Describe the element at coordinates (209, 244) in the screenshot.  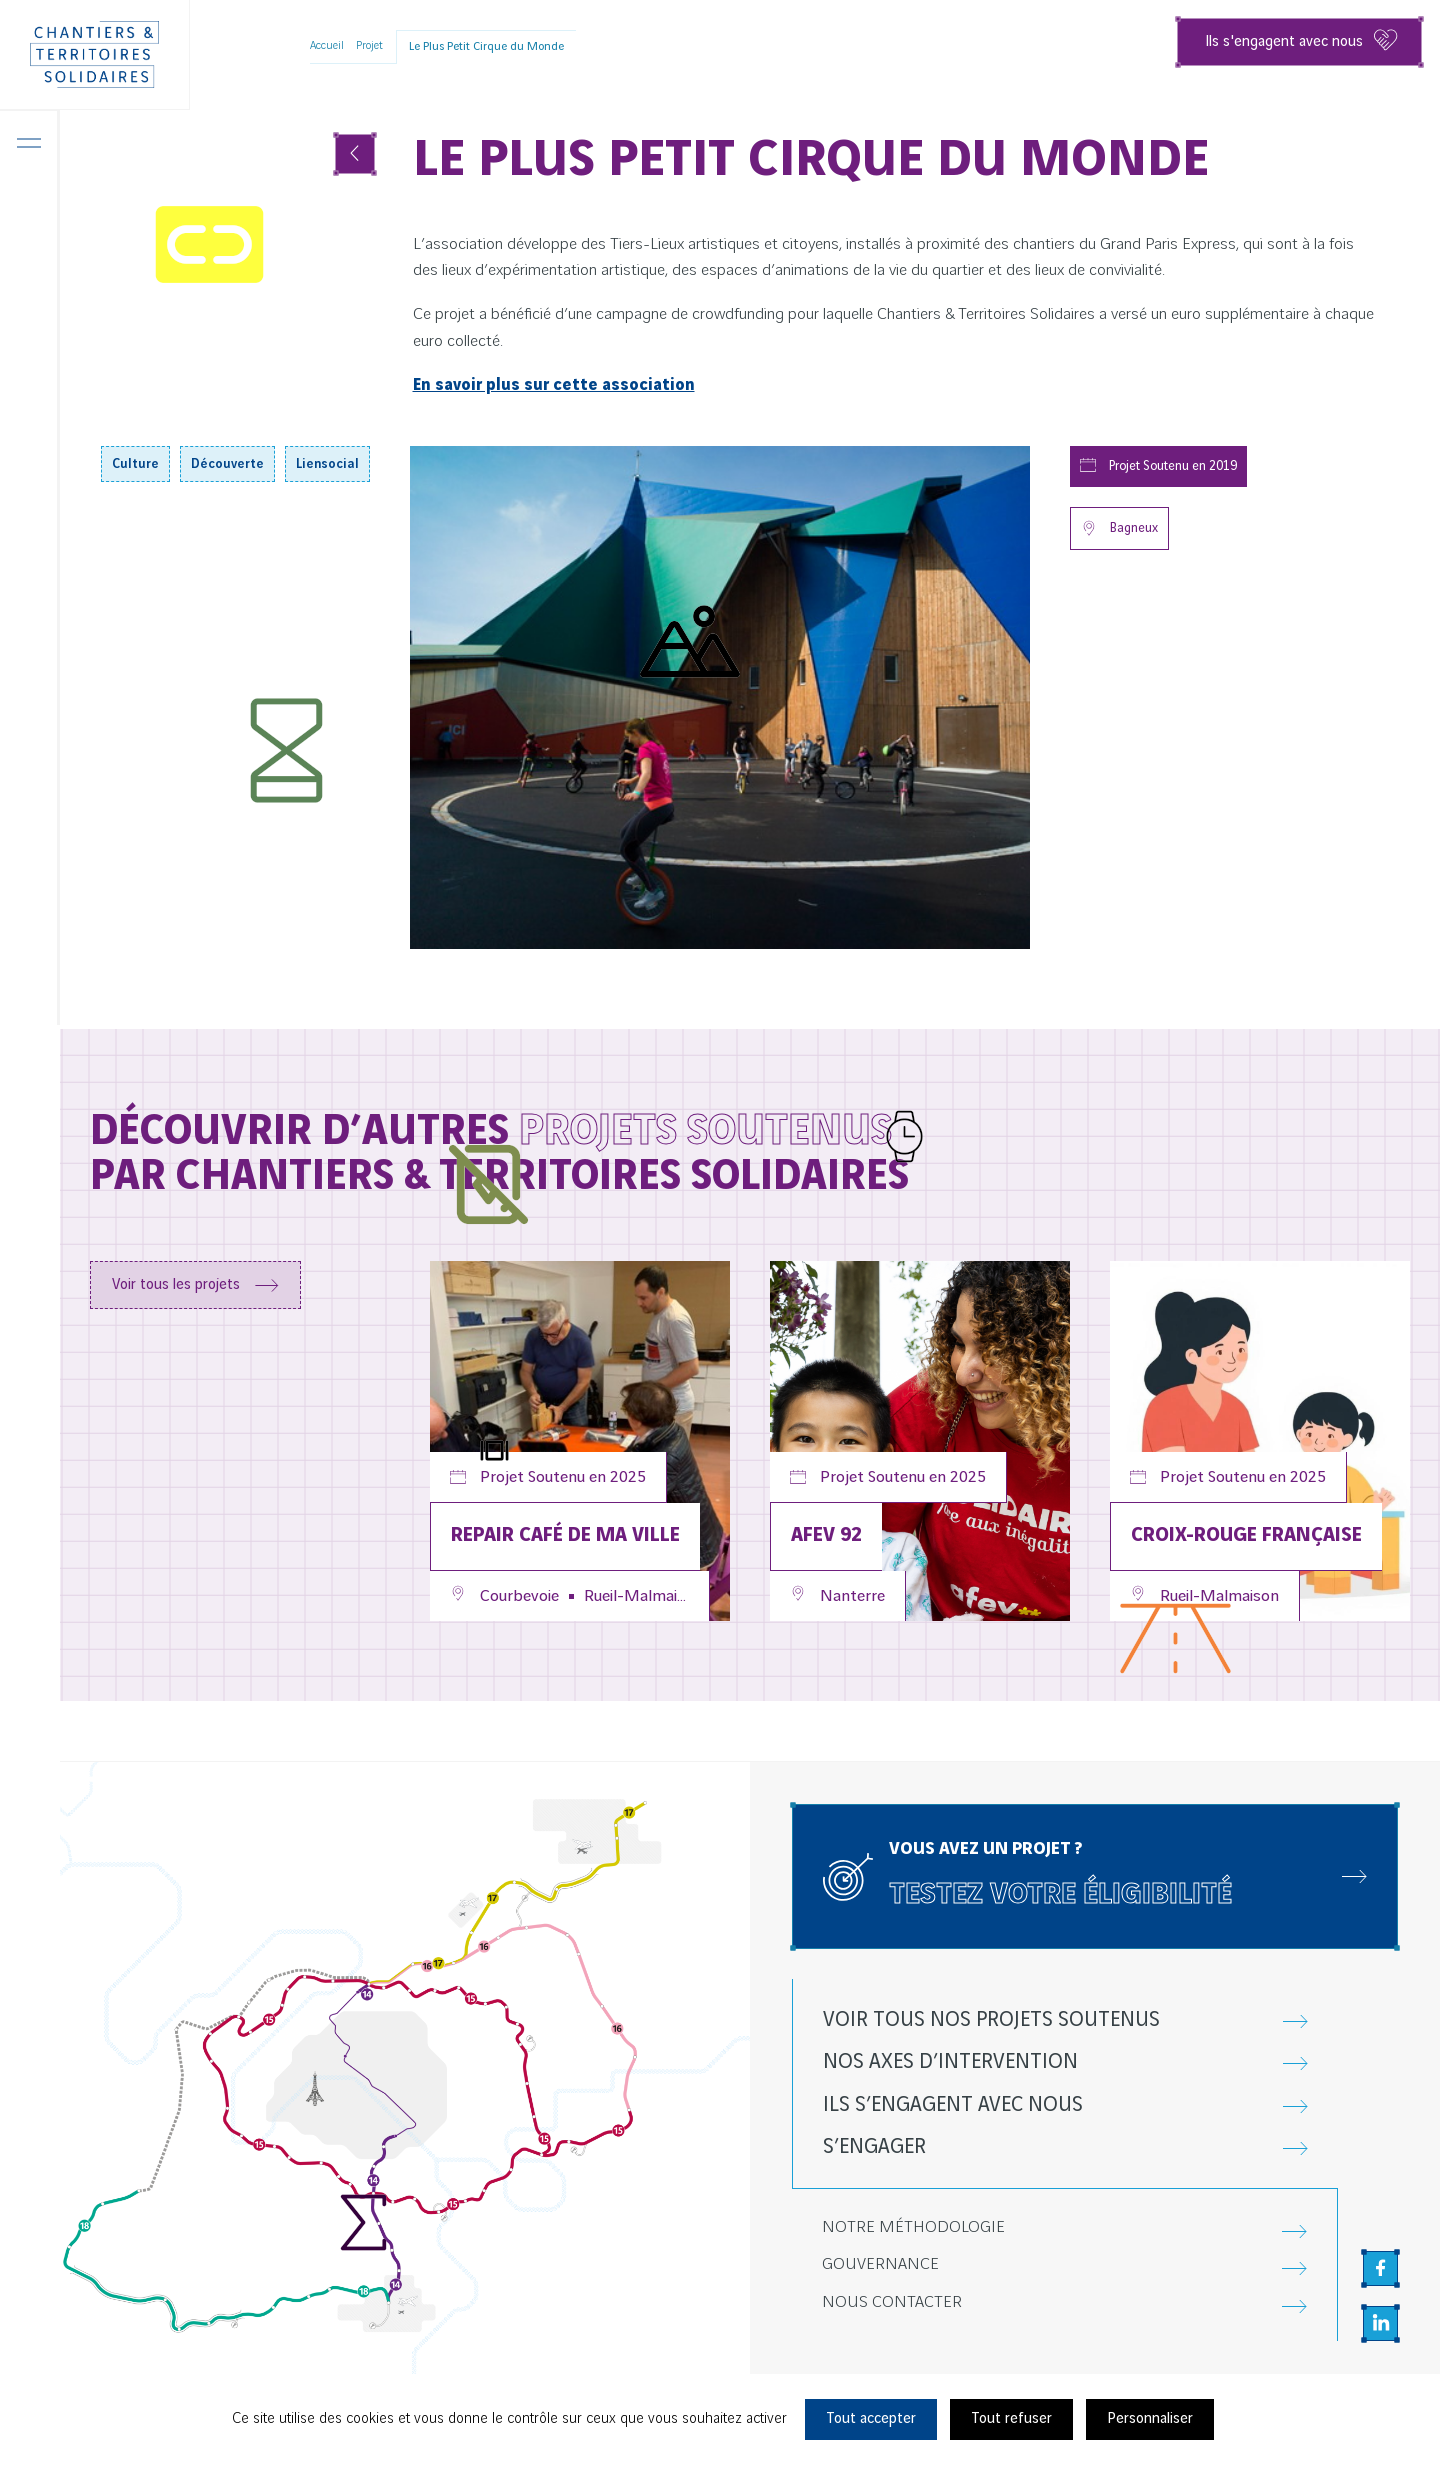
I see `unlink or disconnect a shared resource` at that location.